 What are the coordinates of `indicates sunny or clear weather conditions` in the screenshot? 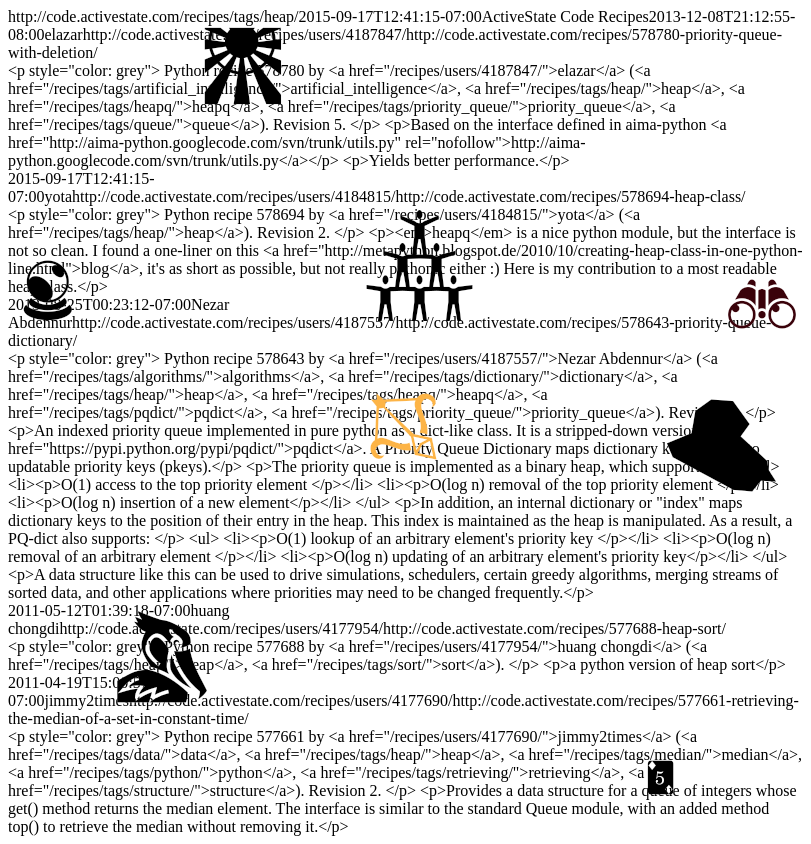 It's located at (243, 66).